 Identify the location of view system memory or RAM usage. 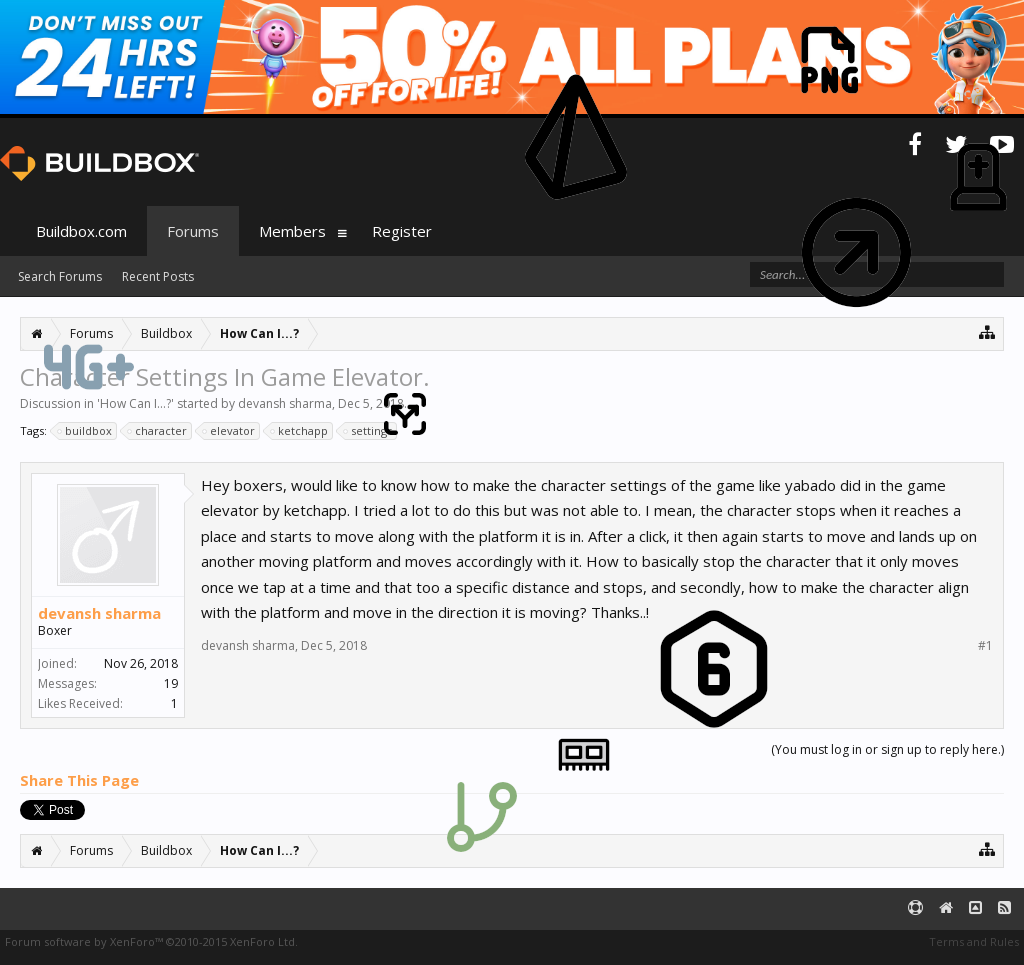
(584, 754).